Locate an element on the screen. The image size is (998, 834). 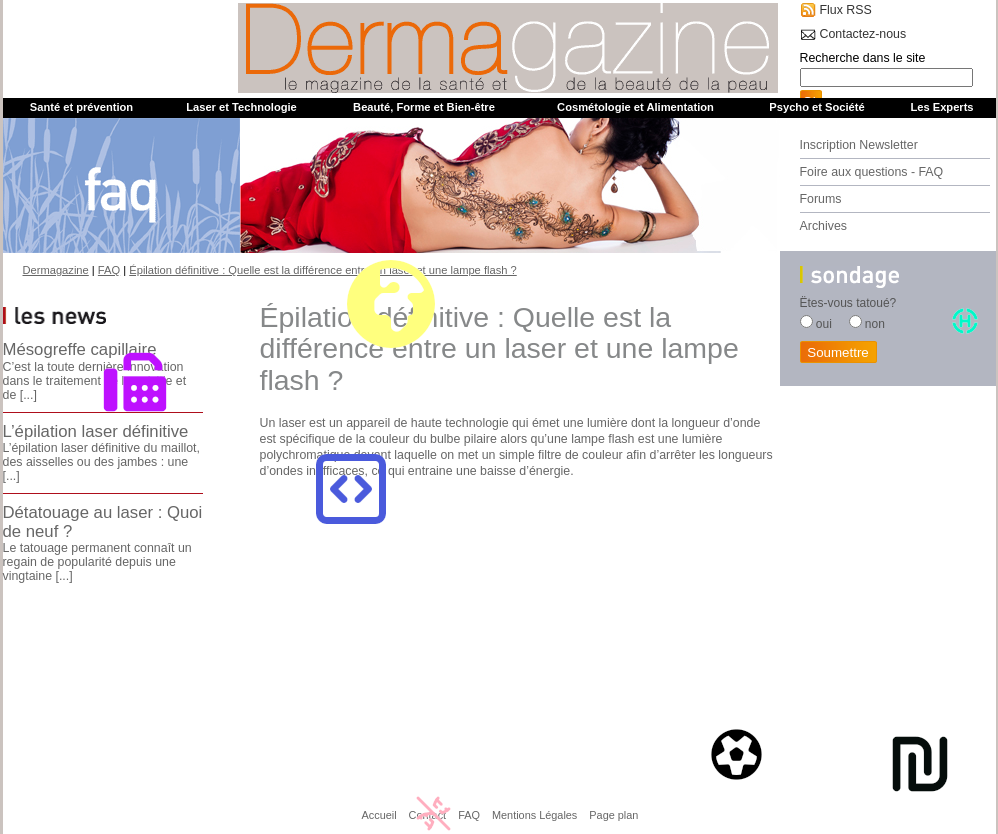
view or edit source code is located at coordinates (351, 489).